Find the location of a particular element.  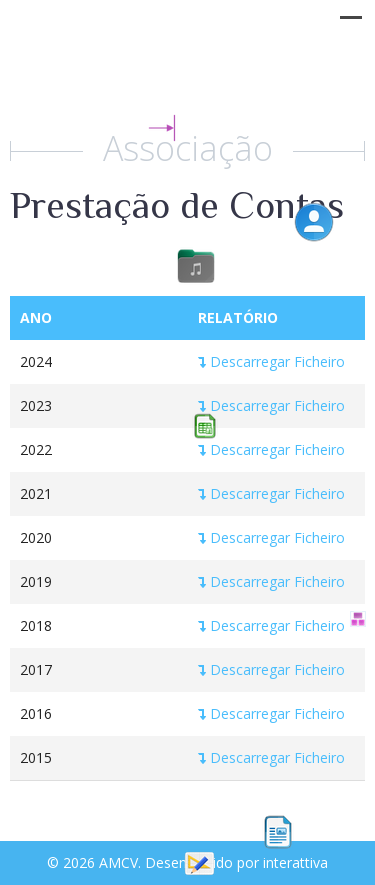

jump to the last item or end of list is located at coordinates (162, 128).